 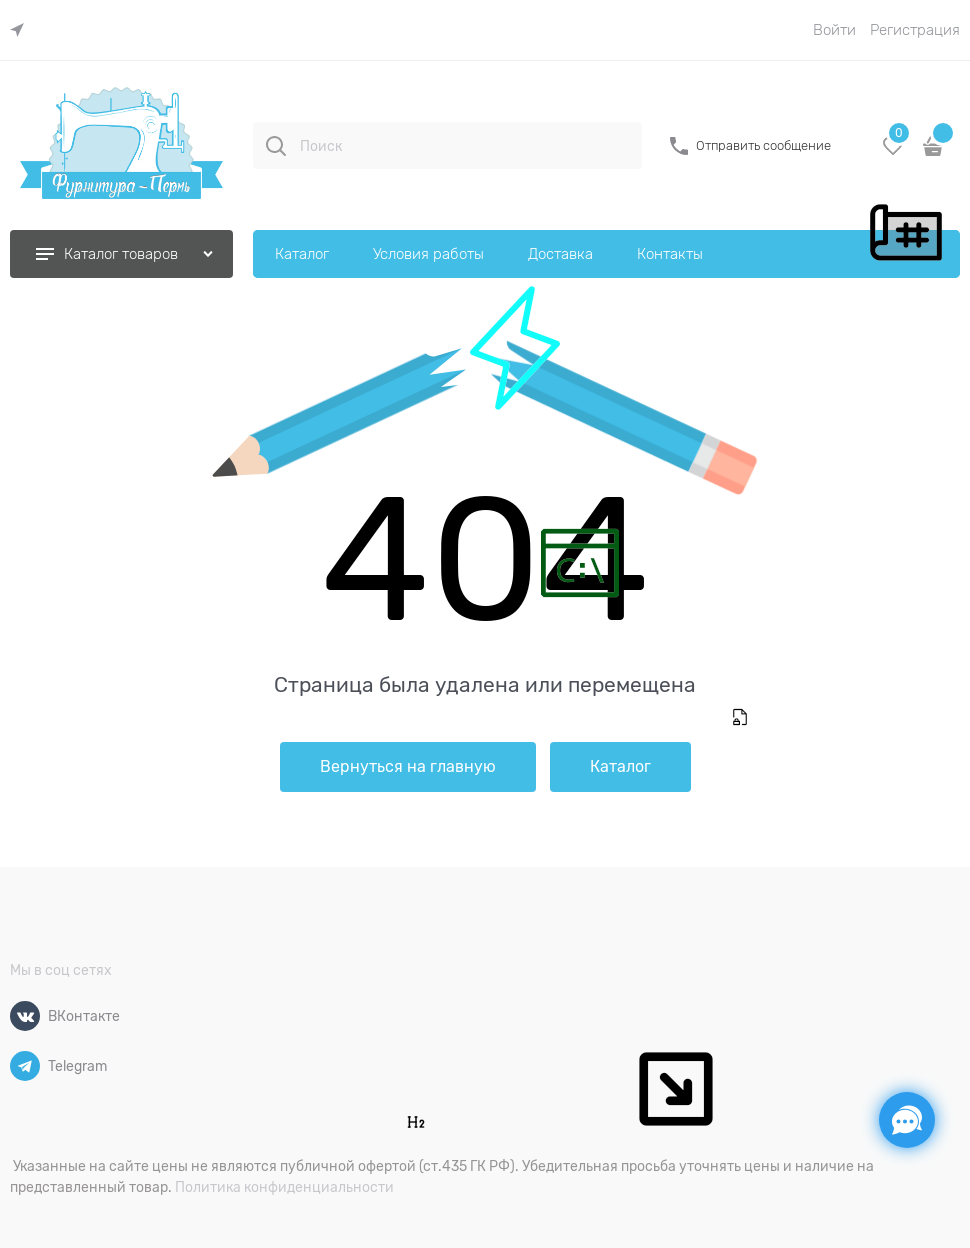 I want to click on indicates fast or instant action, so click(x=515, y=348).